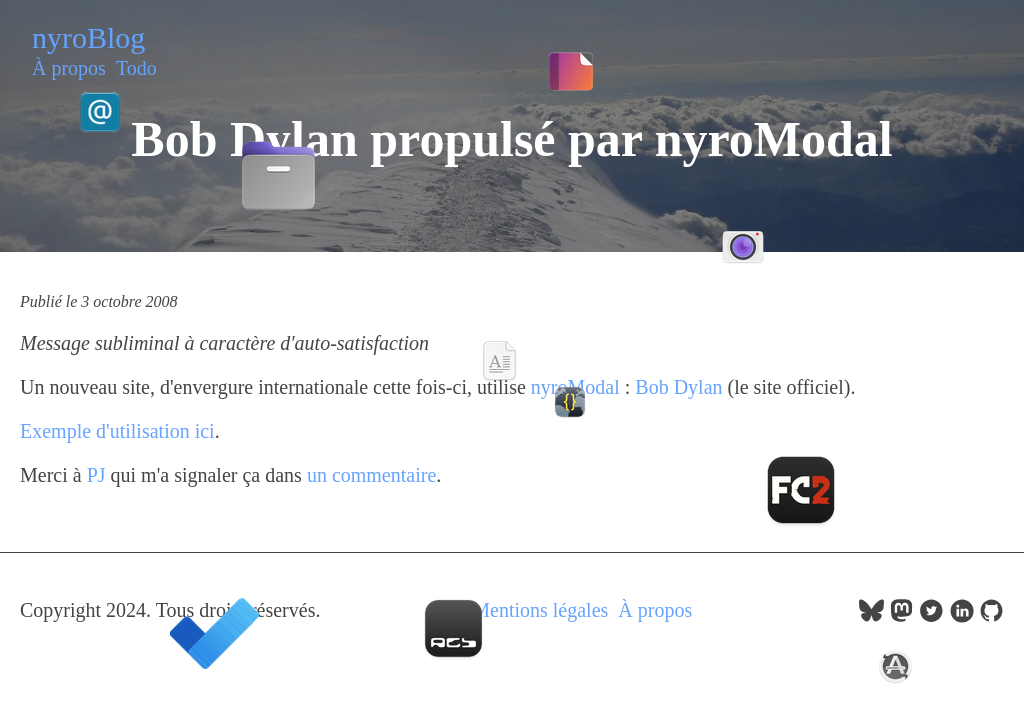 The height and width of the screenshot is (720, 1024). Describe the element at coordinates (571, 70) in the screenshot. I see `change desktop wallpaper settings` at that location.